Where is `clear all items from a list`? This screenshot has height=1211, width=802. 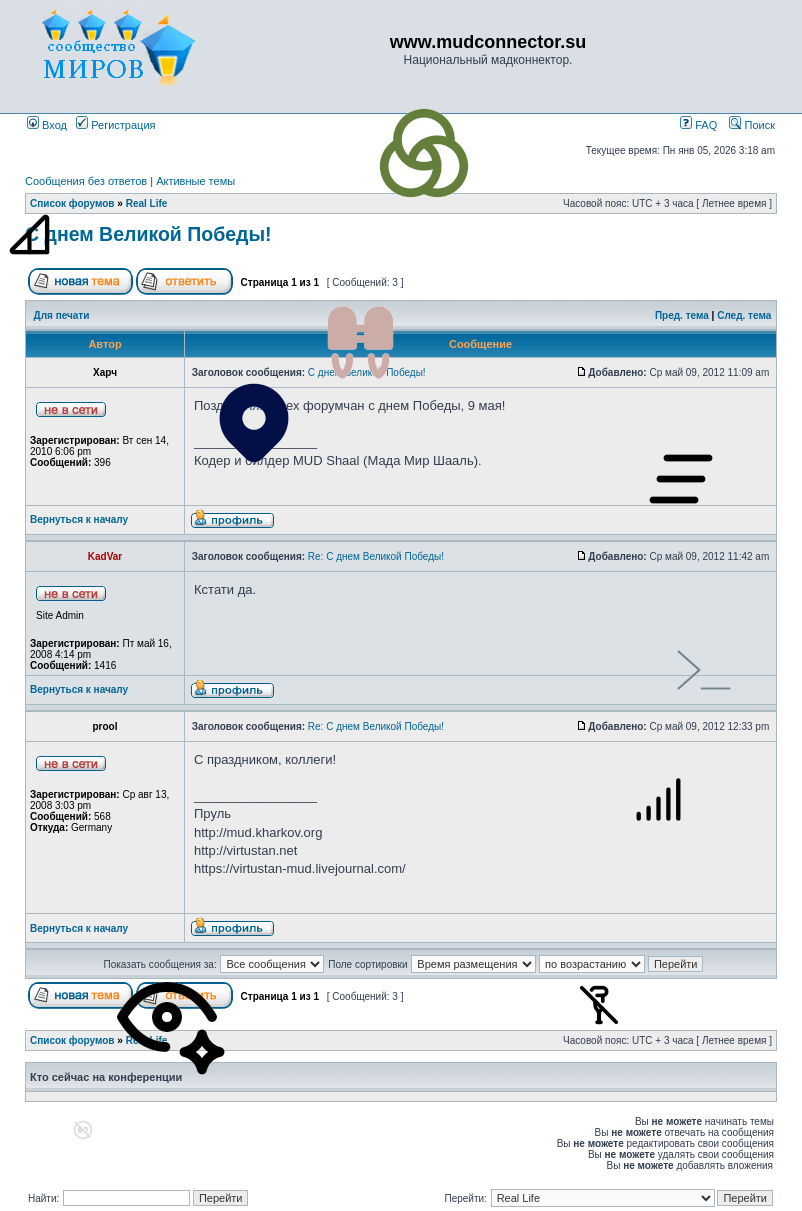 clear all items from a list is located at coordinates (681, 479).